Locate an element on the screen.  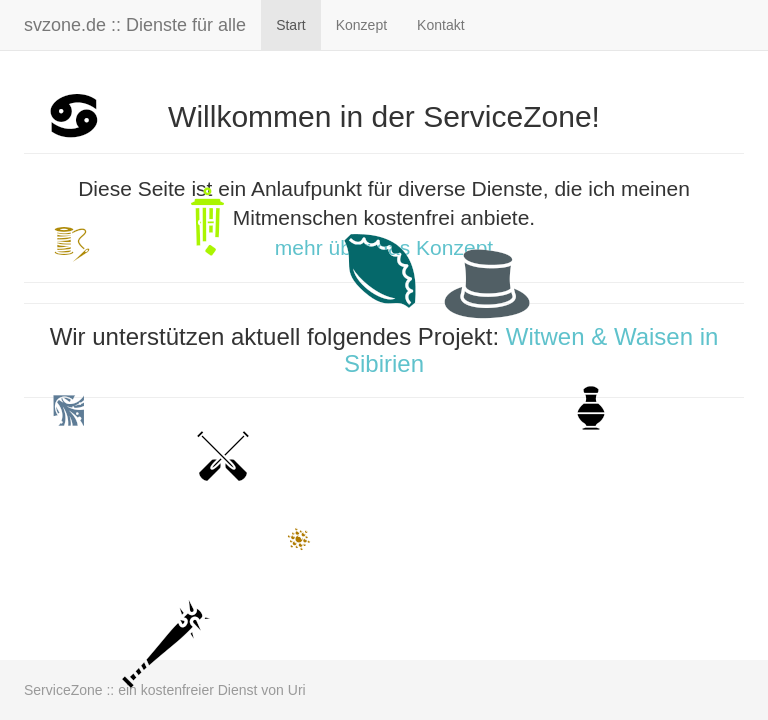
access water sports or kayaking activities is located at coordinates (223, 457).